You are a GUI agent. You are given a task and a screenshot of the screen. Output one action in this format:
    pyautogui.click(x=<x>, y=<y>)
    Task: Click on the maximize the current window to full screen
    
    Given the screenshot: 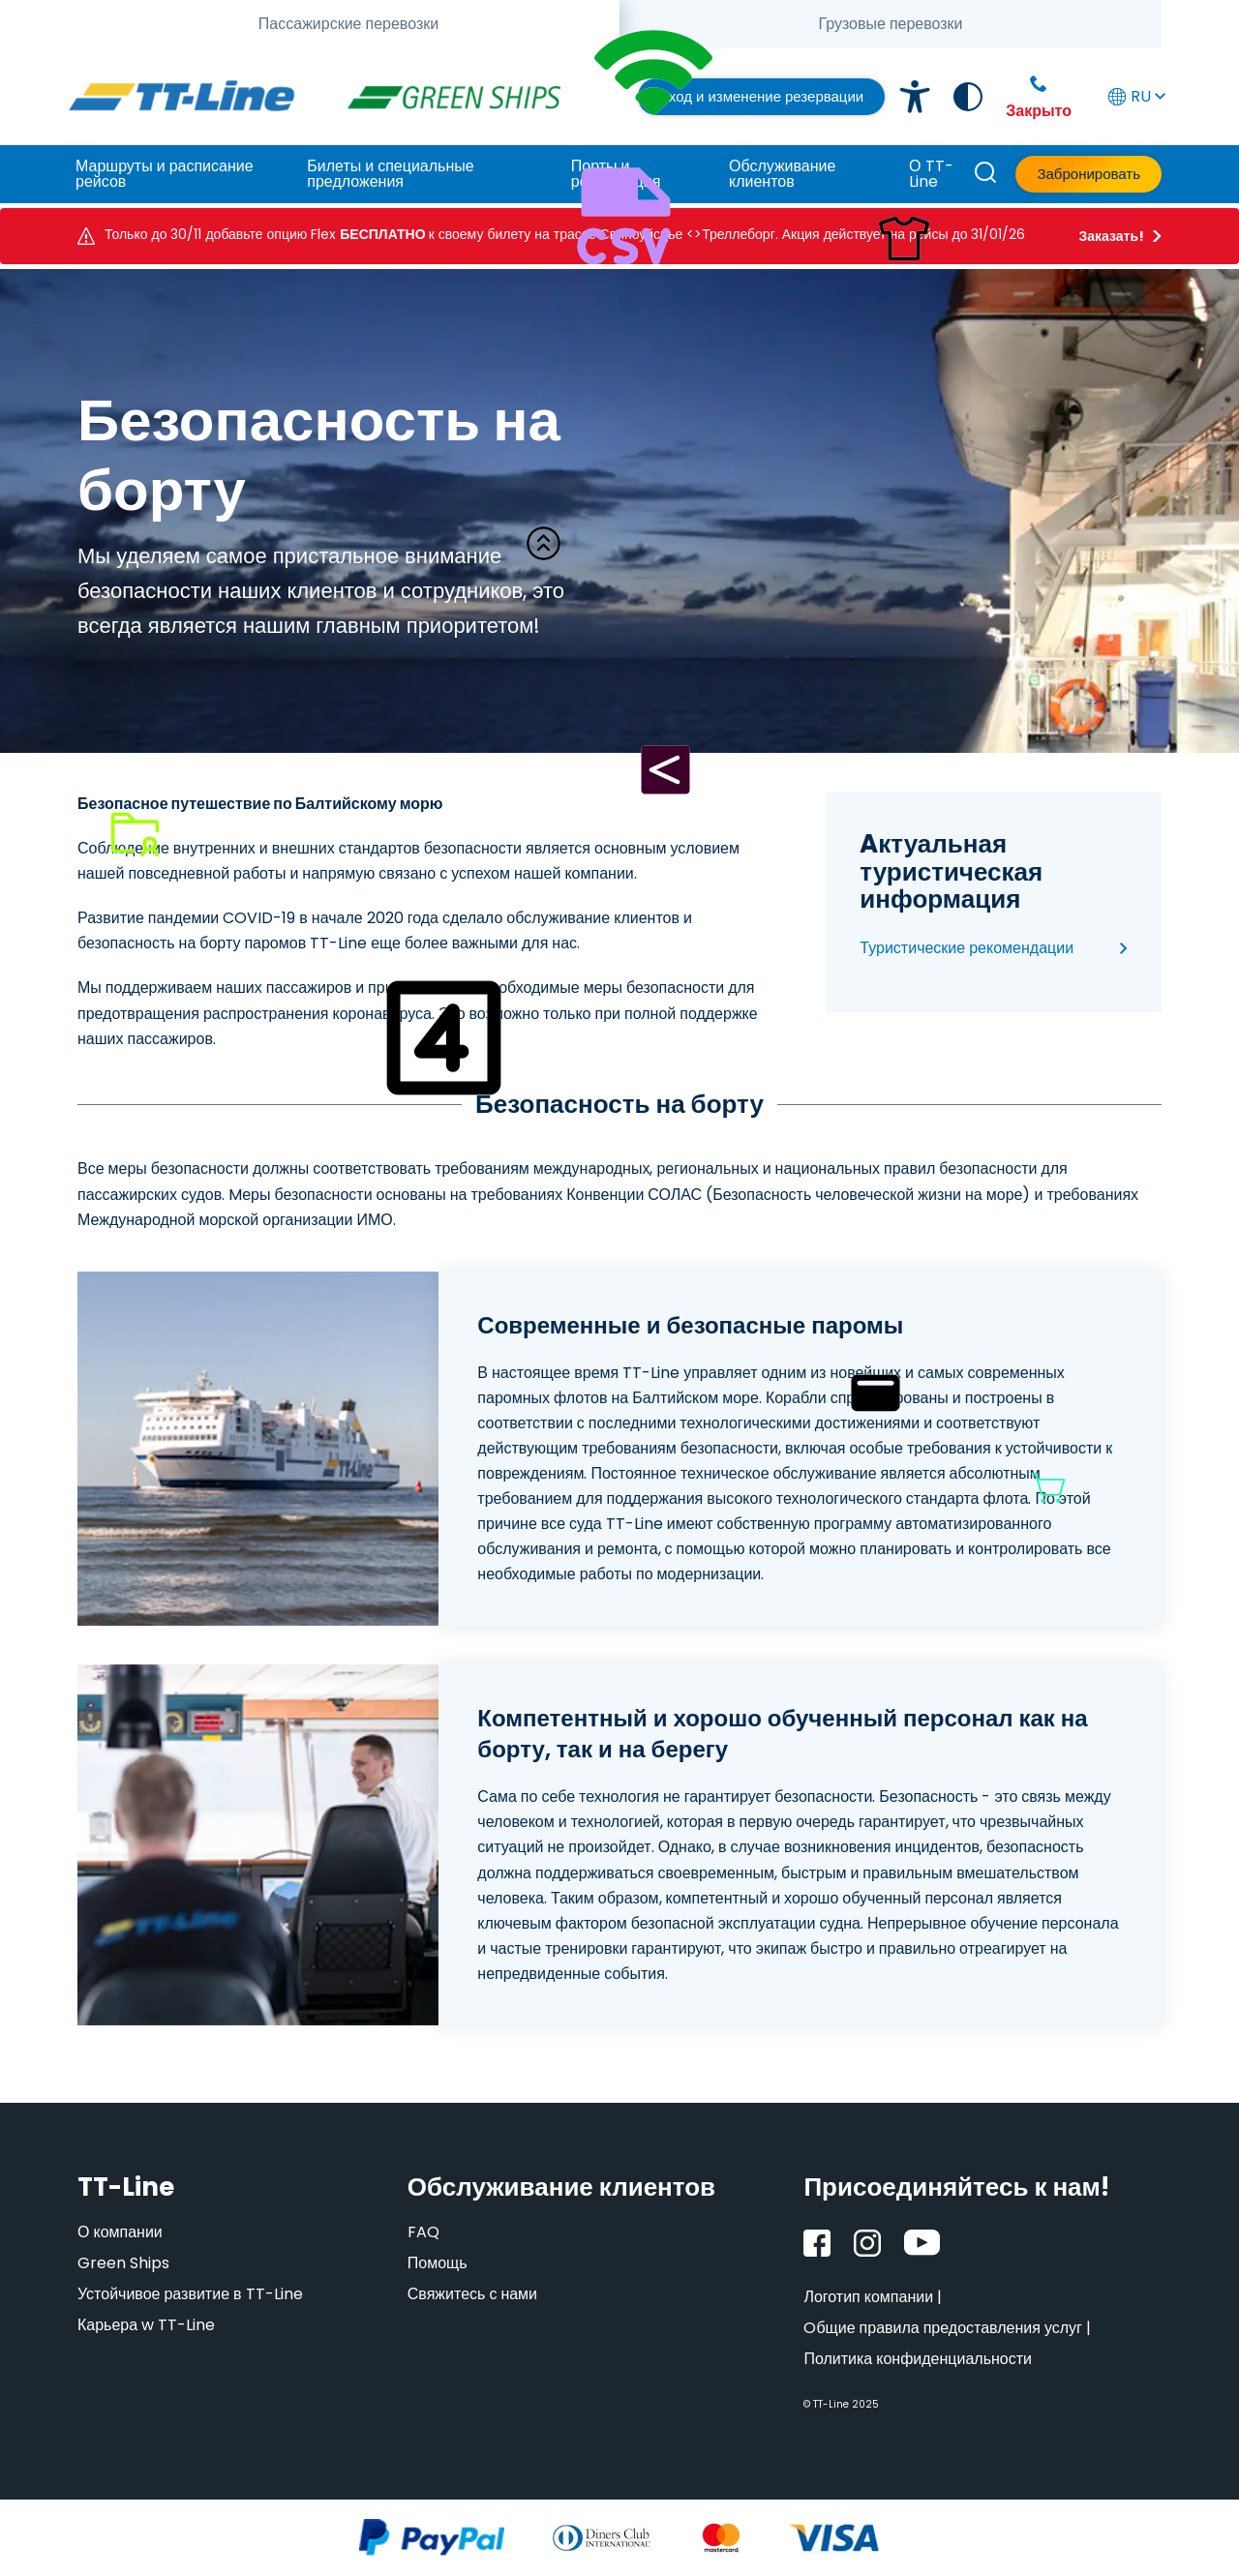 What is the action you would take?
    pyautogui.click(x=875, y=1393)
    